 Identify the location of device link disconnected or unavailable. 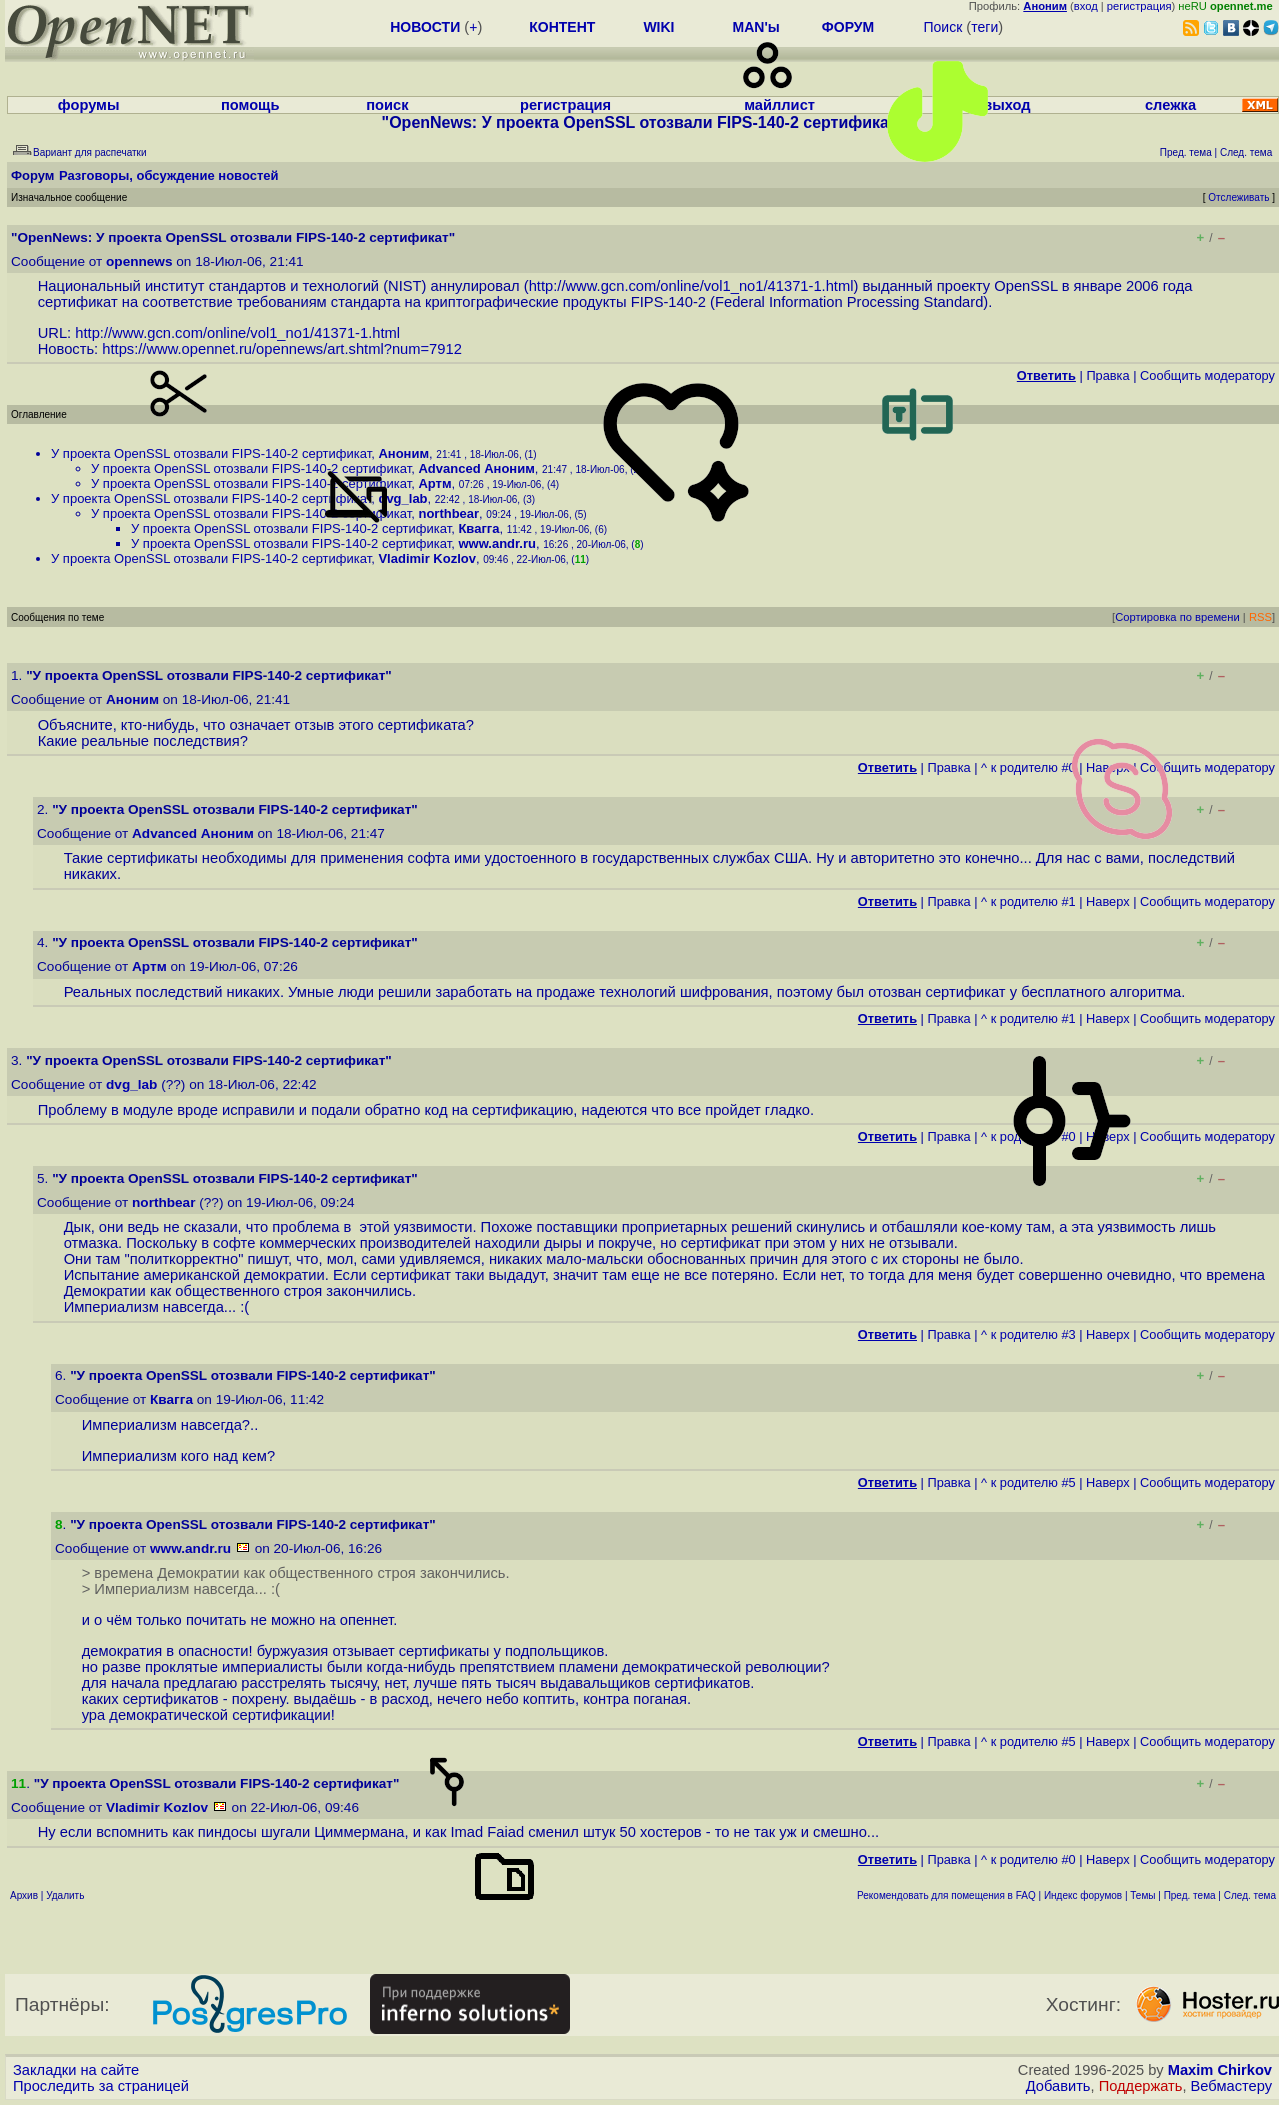
(356, 497).